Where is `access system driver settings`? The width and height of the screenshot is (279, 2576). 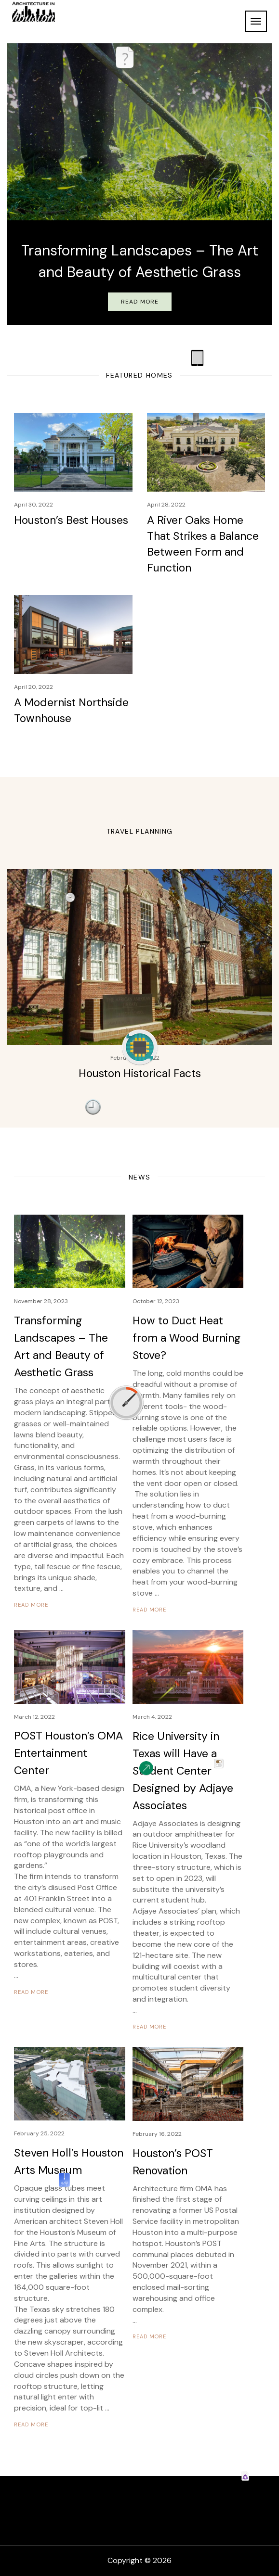 access system driver settings is located at coordinates (140, 1047).